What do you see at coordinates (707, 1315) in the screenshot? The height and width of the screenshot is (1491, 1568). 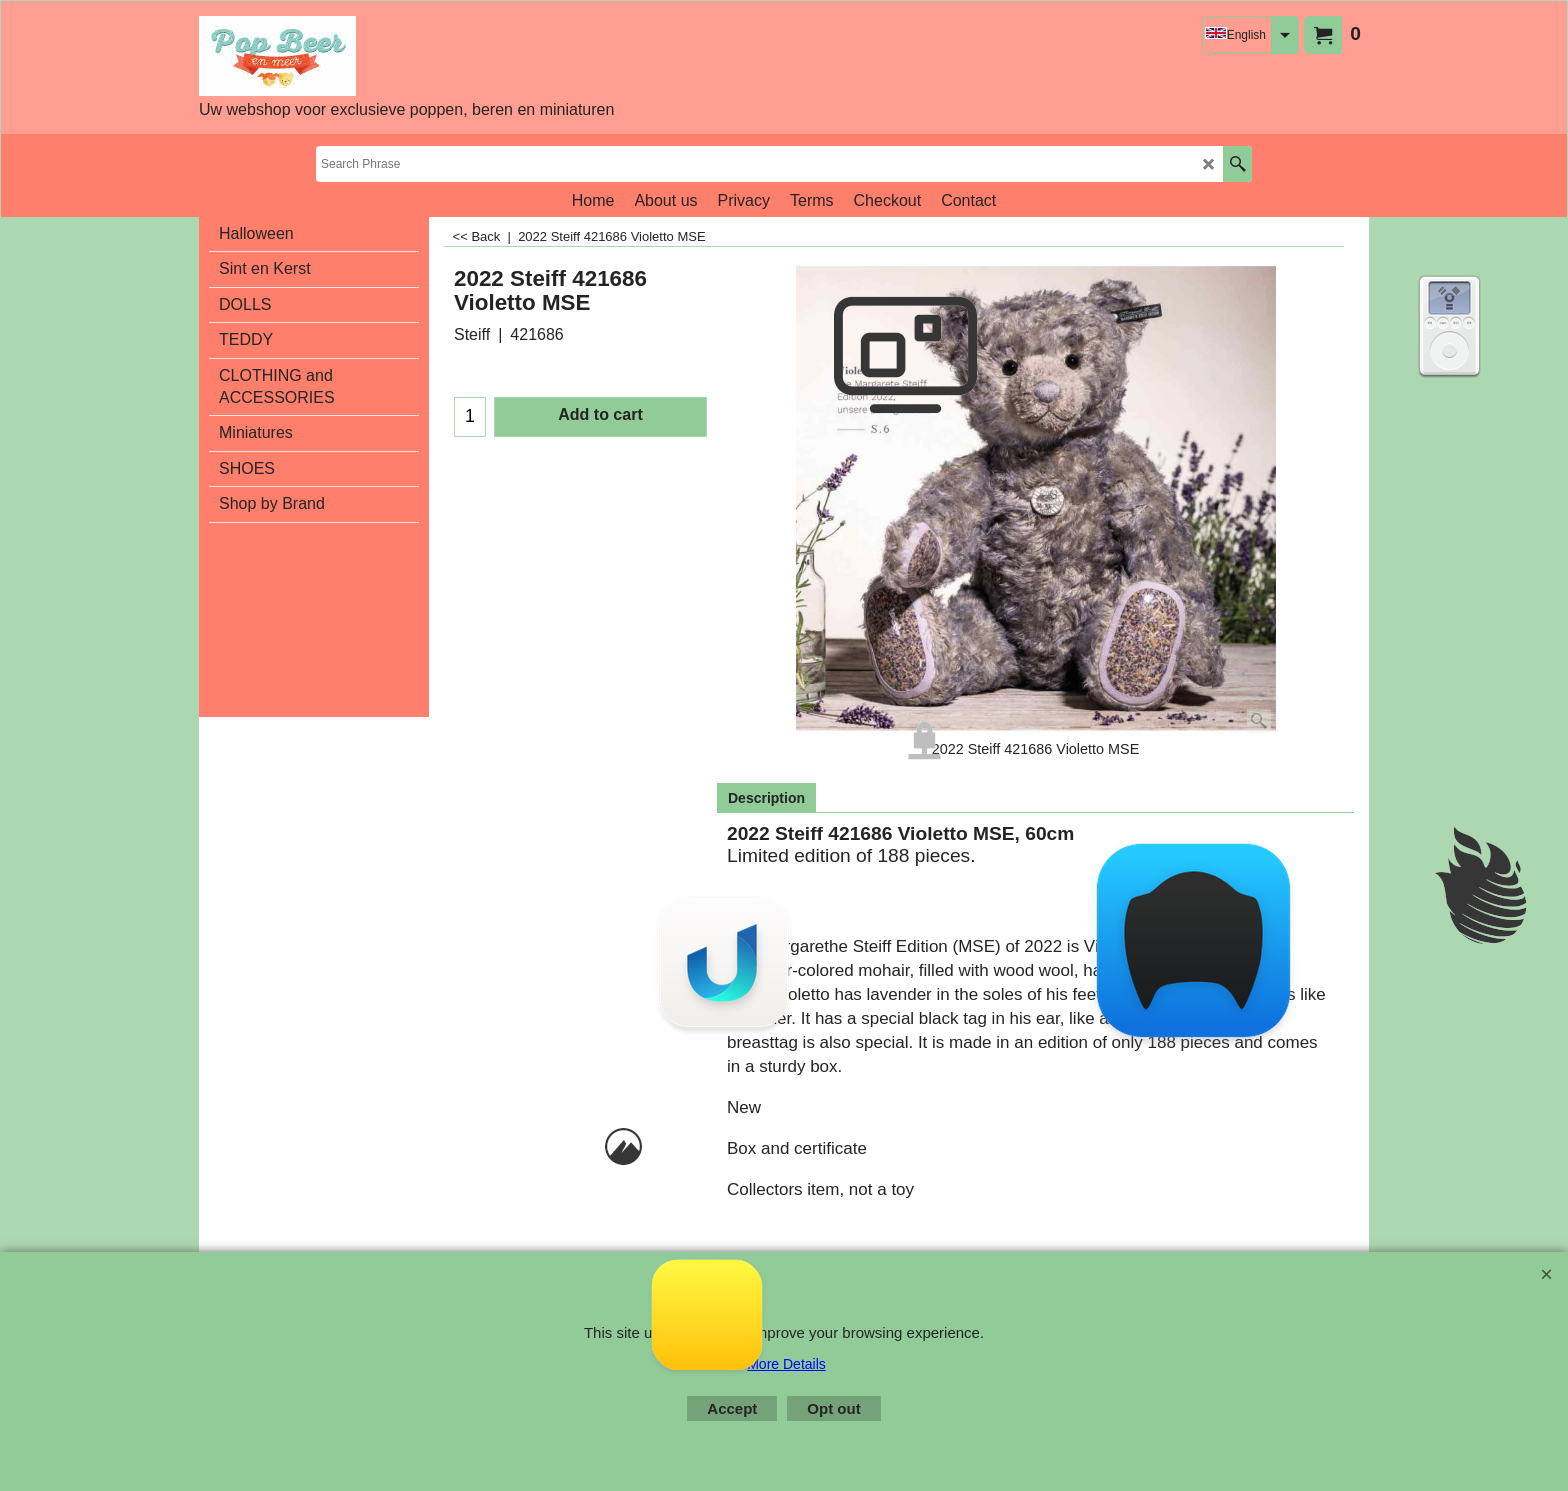 I see `blank app icon template for customization` at bounding box center [707, 1315].